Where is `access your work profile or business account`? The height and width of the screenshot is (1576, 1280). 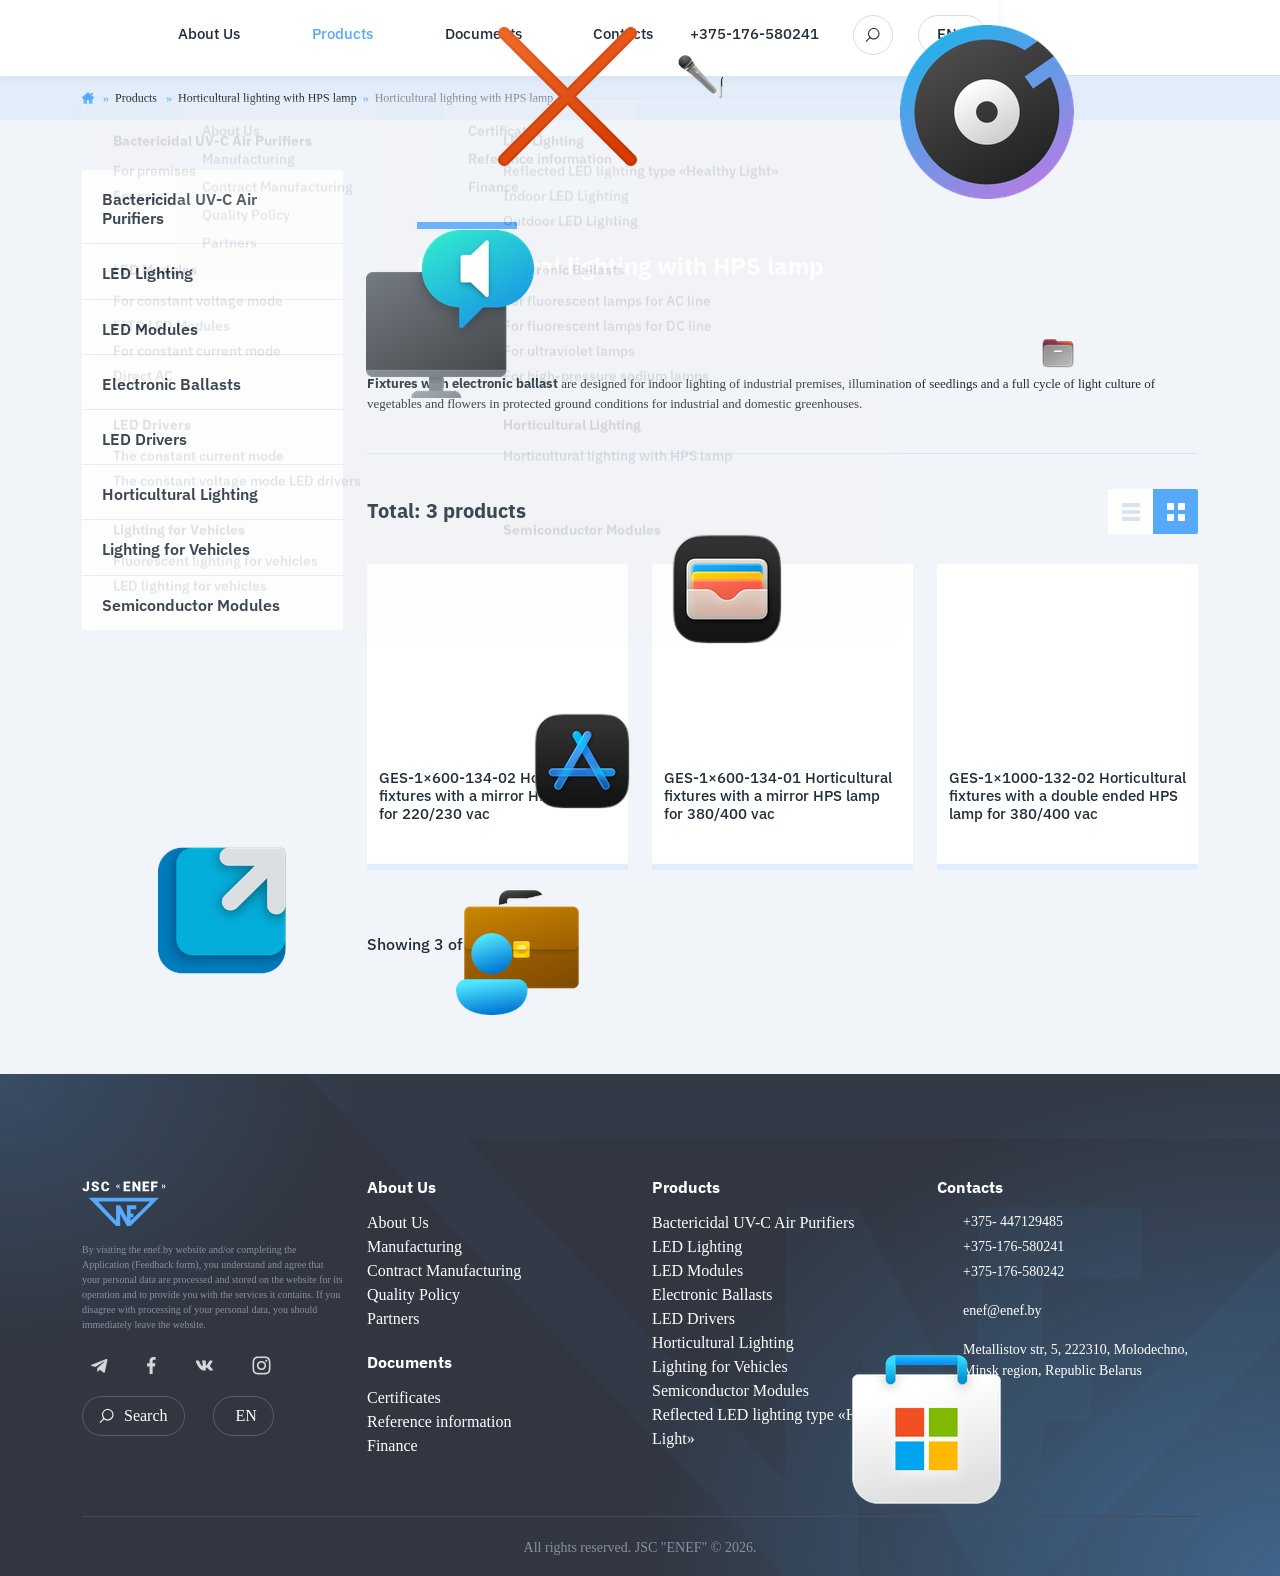 access your work profile or business account is located at coordinates (521, 949).